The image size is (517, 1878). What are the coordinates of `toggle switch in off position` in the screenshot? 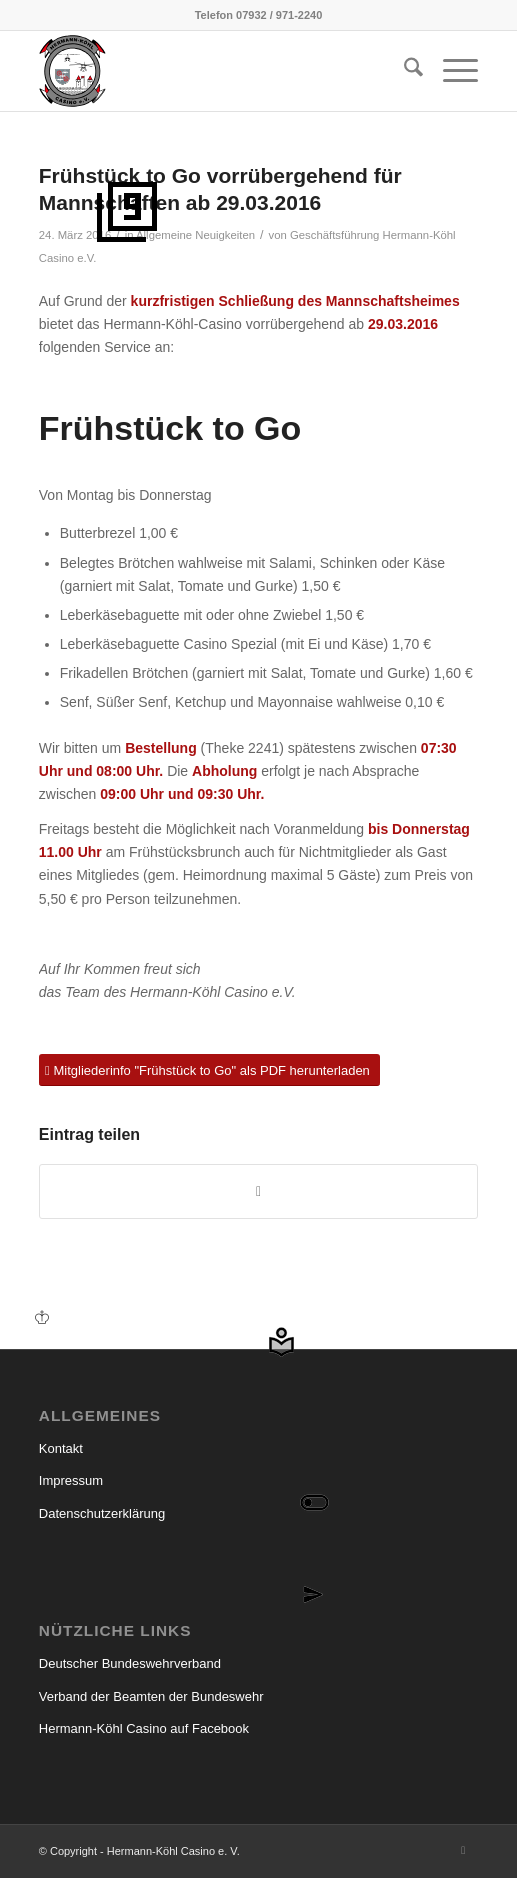 It's located at (314, 1502).